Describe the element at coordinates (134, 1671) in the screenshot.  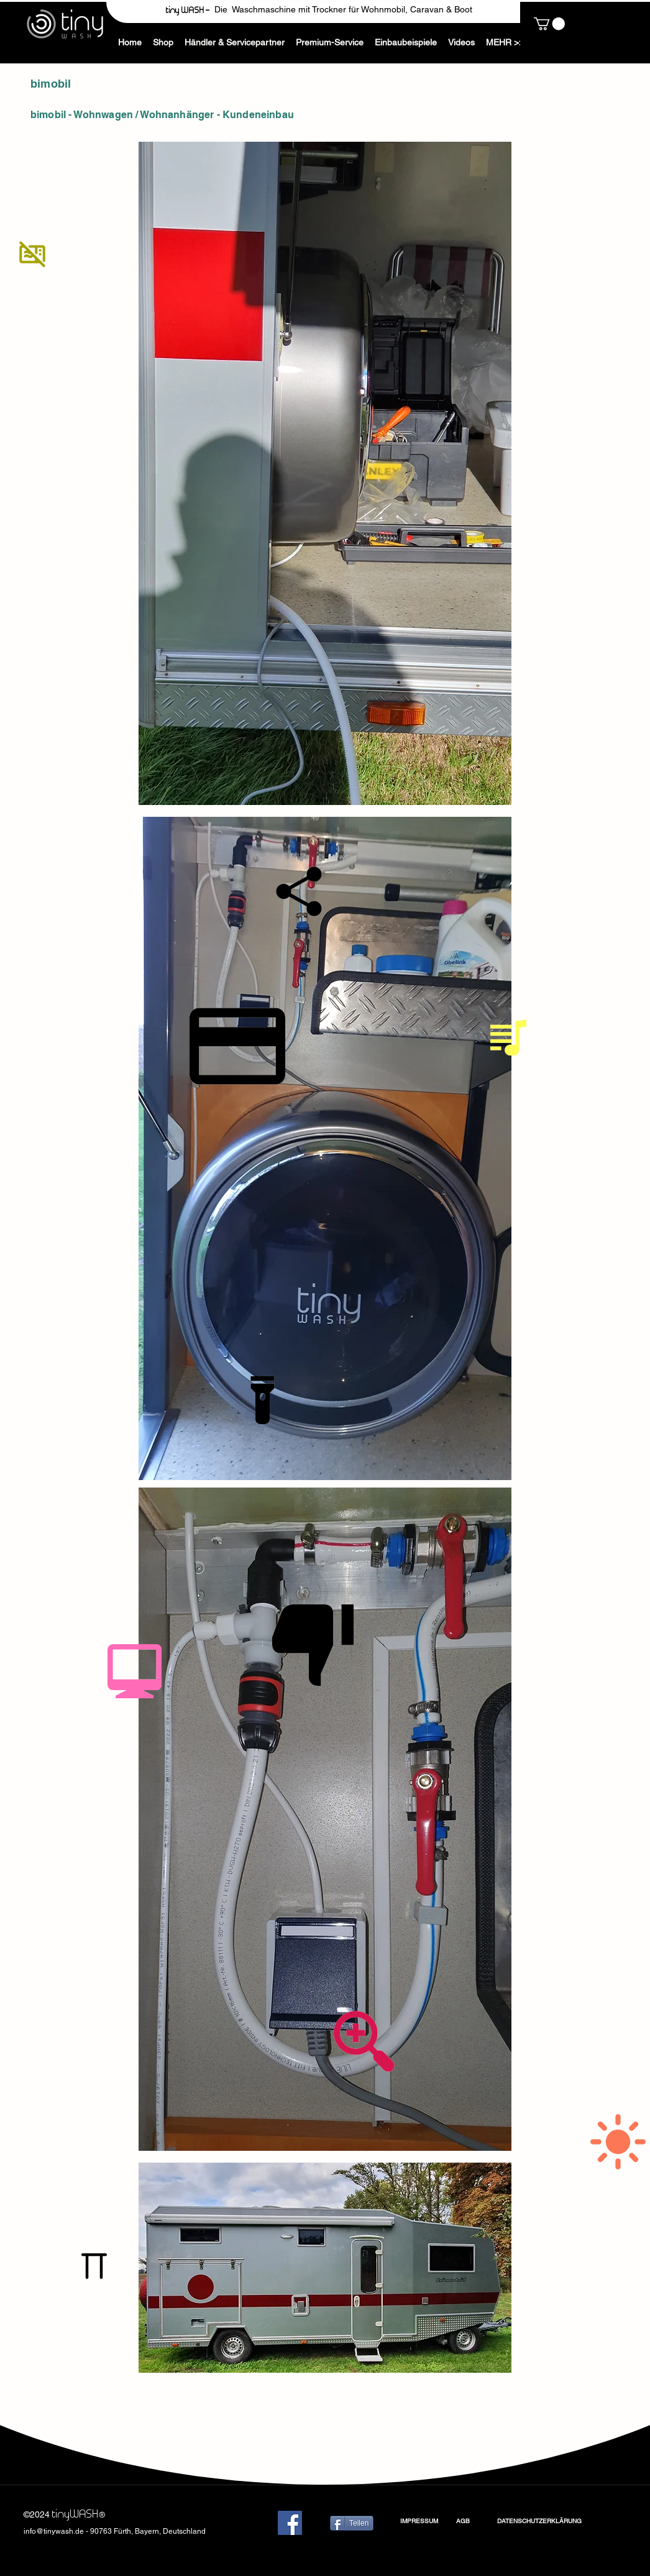
I see `switch to desktop view` at that location.